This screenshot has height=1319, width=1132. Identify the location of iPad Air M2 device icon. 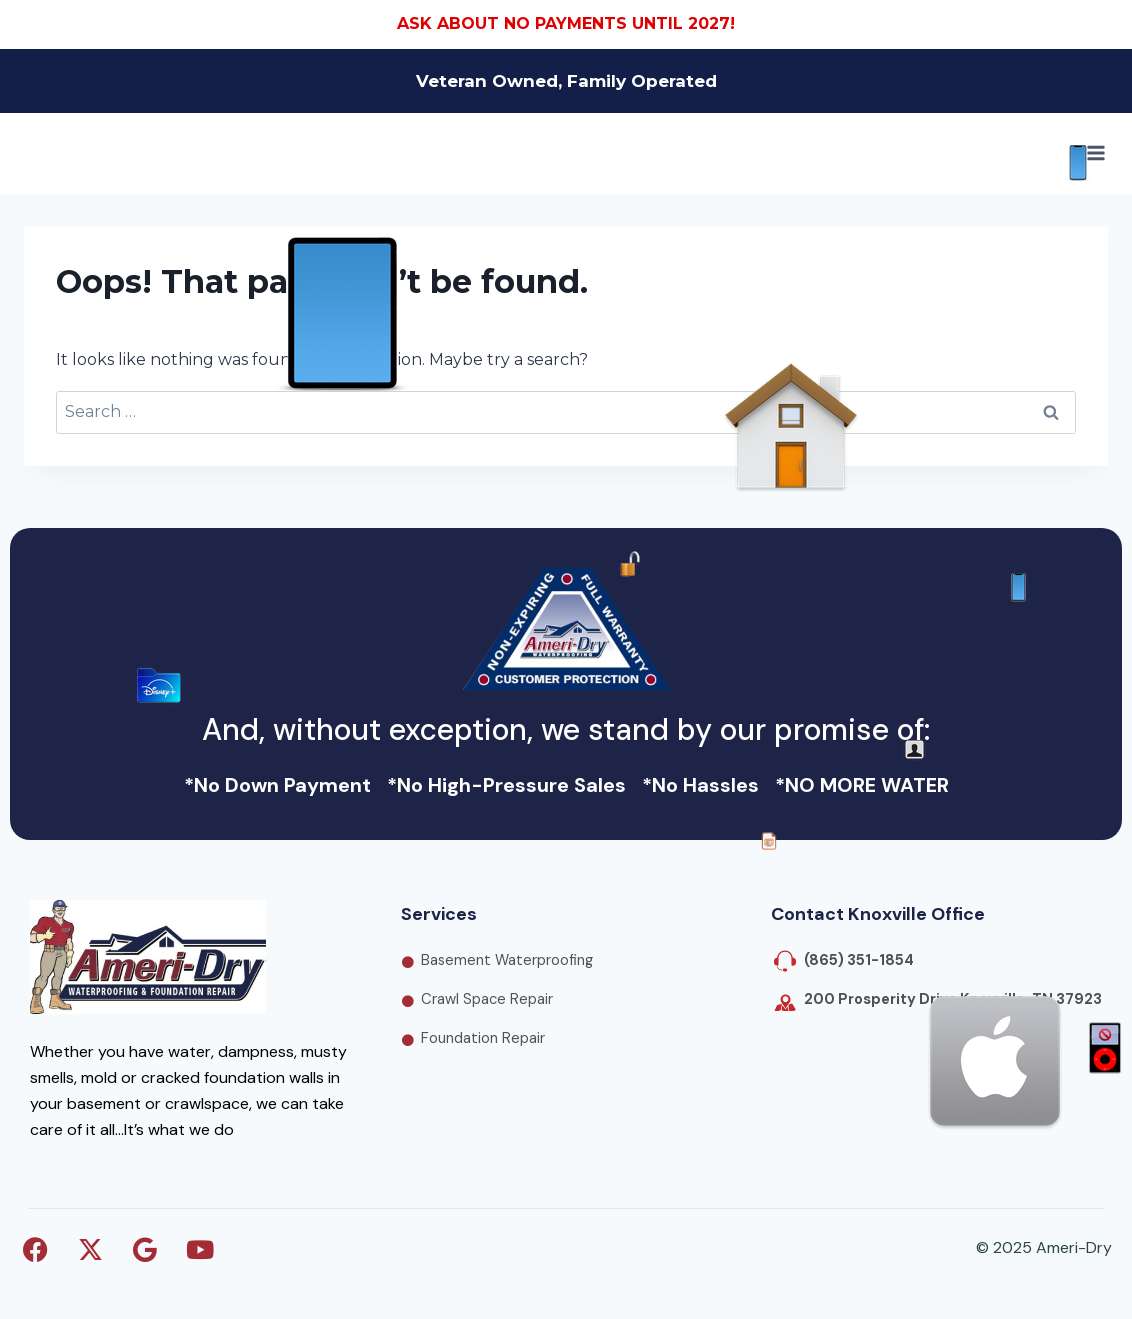
(342, 314).